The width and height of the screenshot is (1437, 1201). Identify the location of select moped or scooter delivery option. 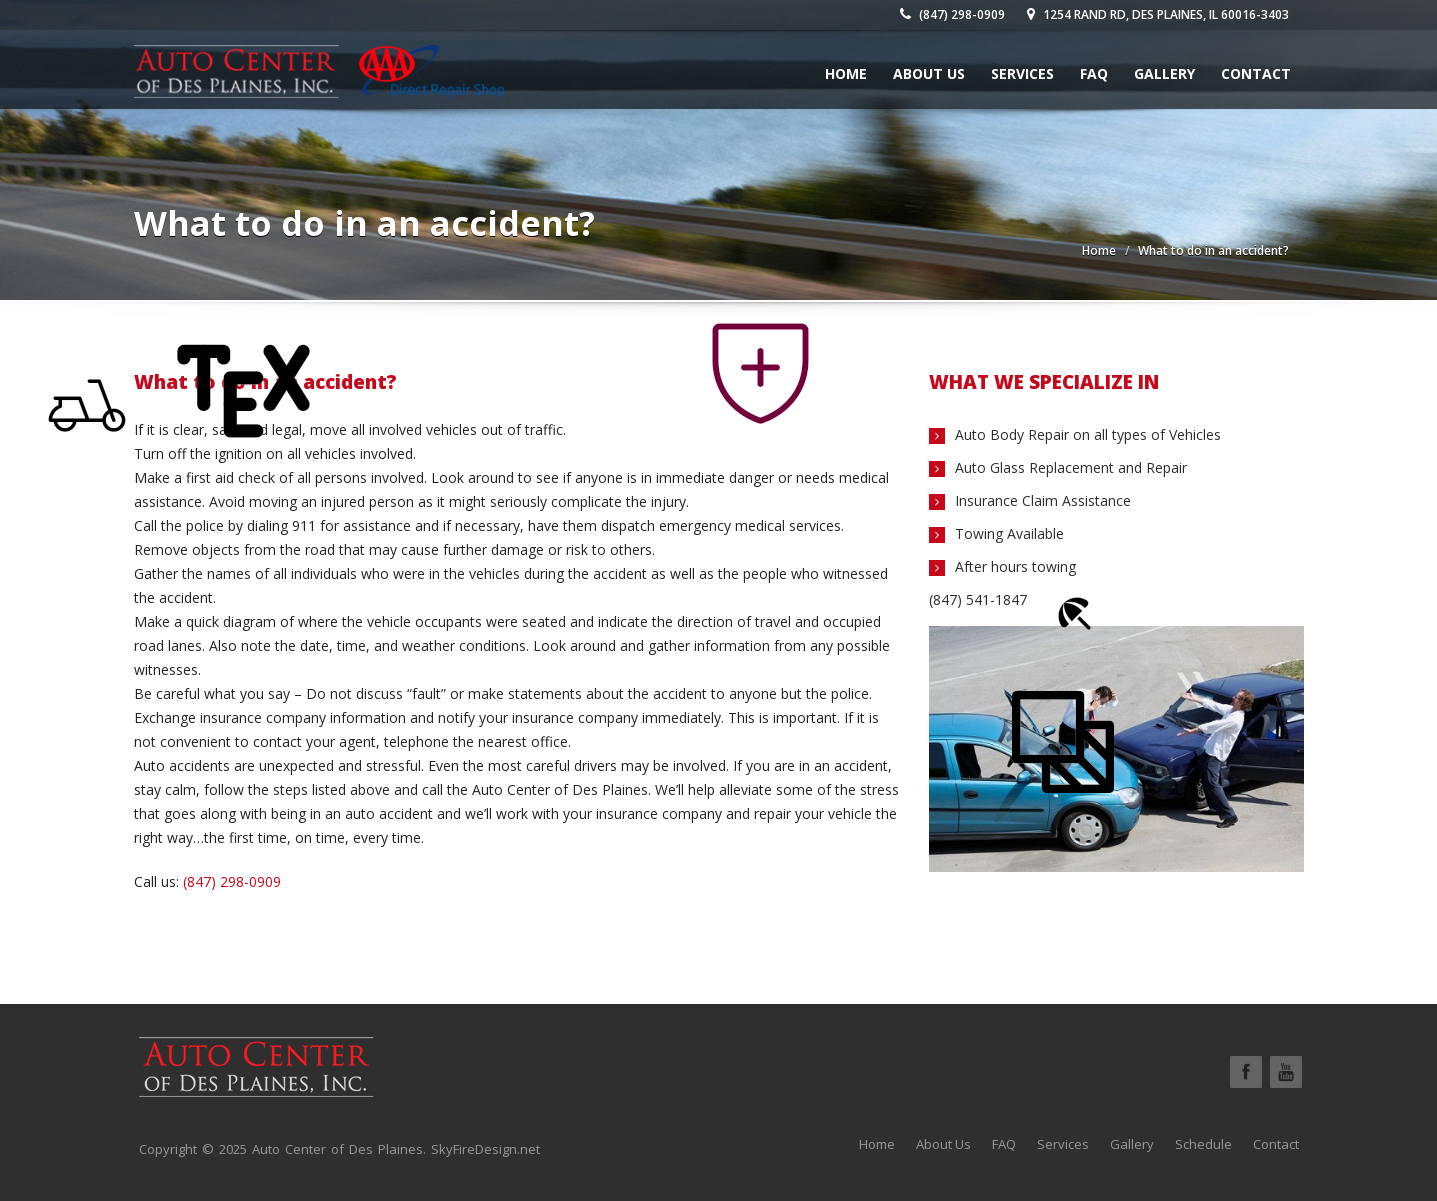
(87, 408).